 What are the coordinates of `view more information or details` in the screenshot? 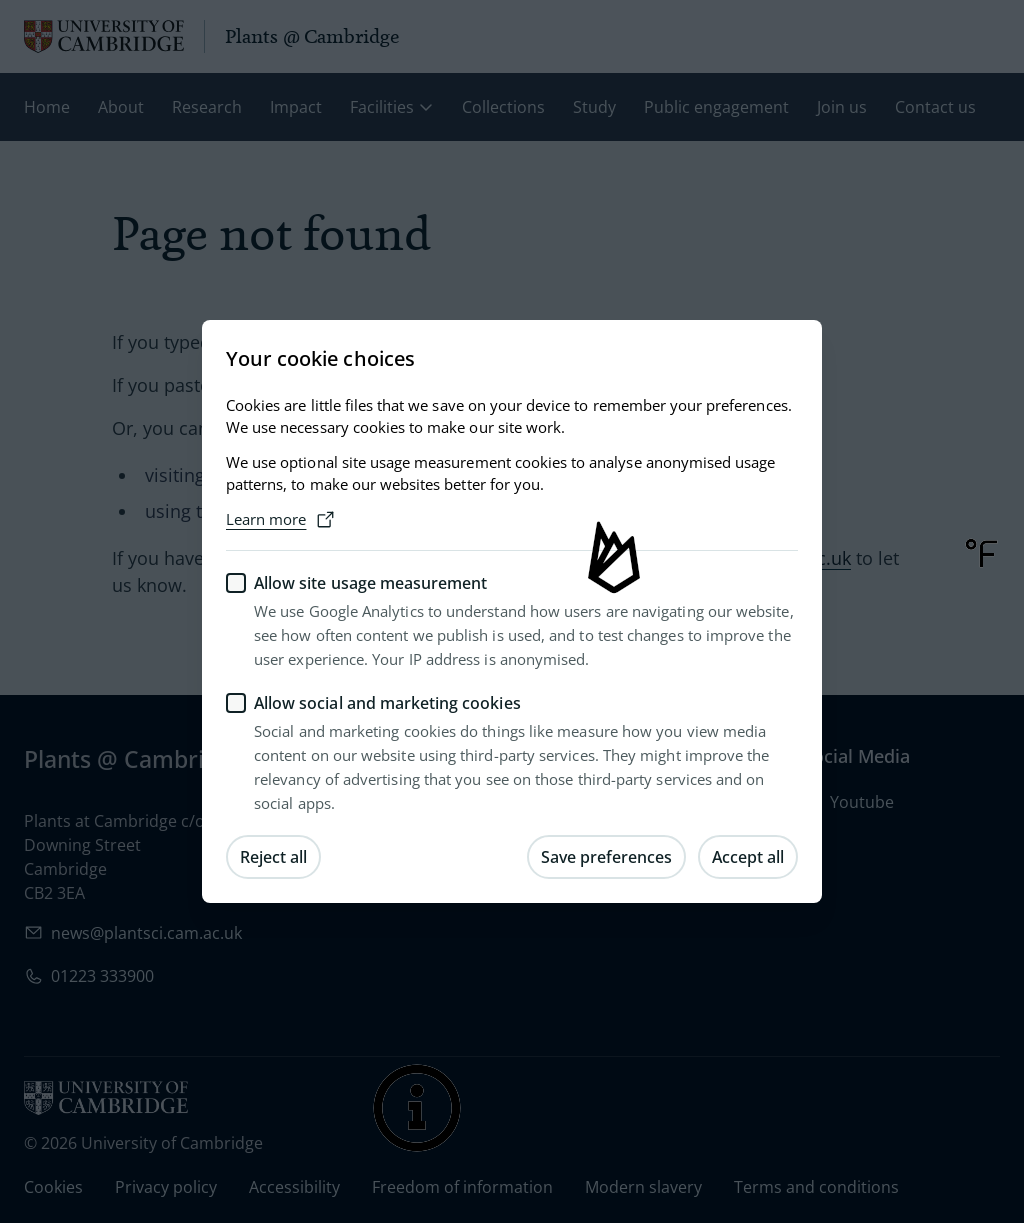 It's located at (417, 1108).